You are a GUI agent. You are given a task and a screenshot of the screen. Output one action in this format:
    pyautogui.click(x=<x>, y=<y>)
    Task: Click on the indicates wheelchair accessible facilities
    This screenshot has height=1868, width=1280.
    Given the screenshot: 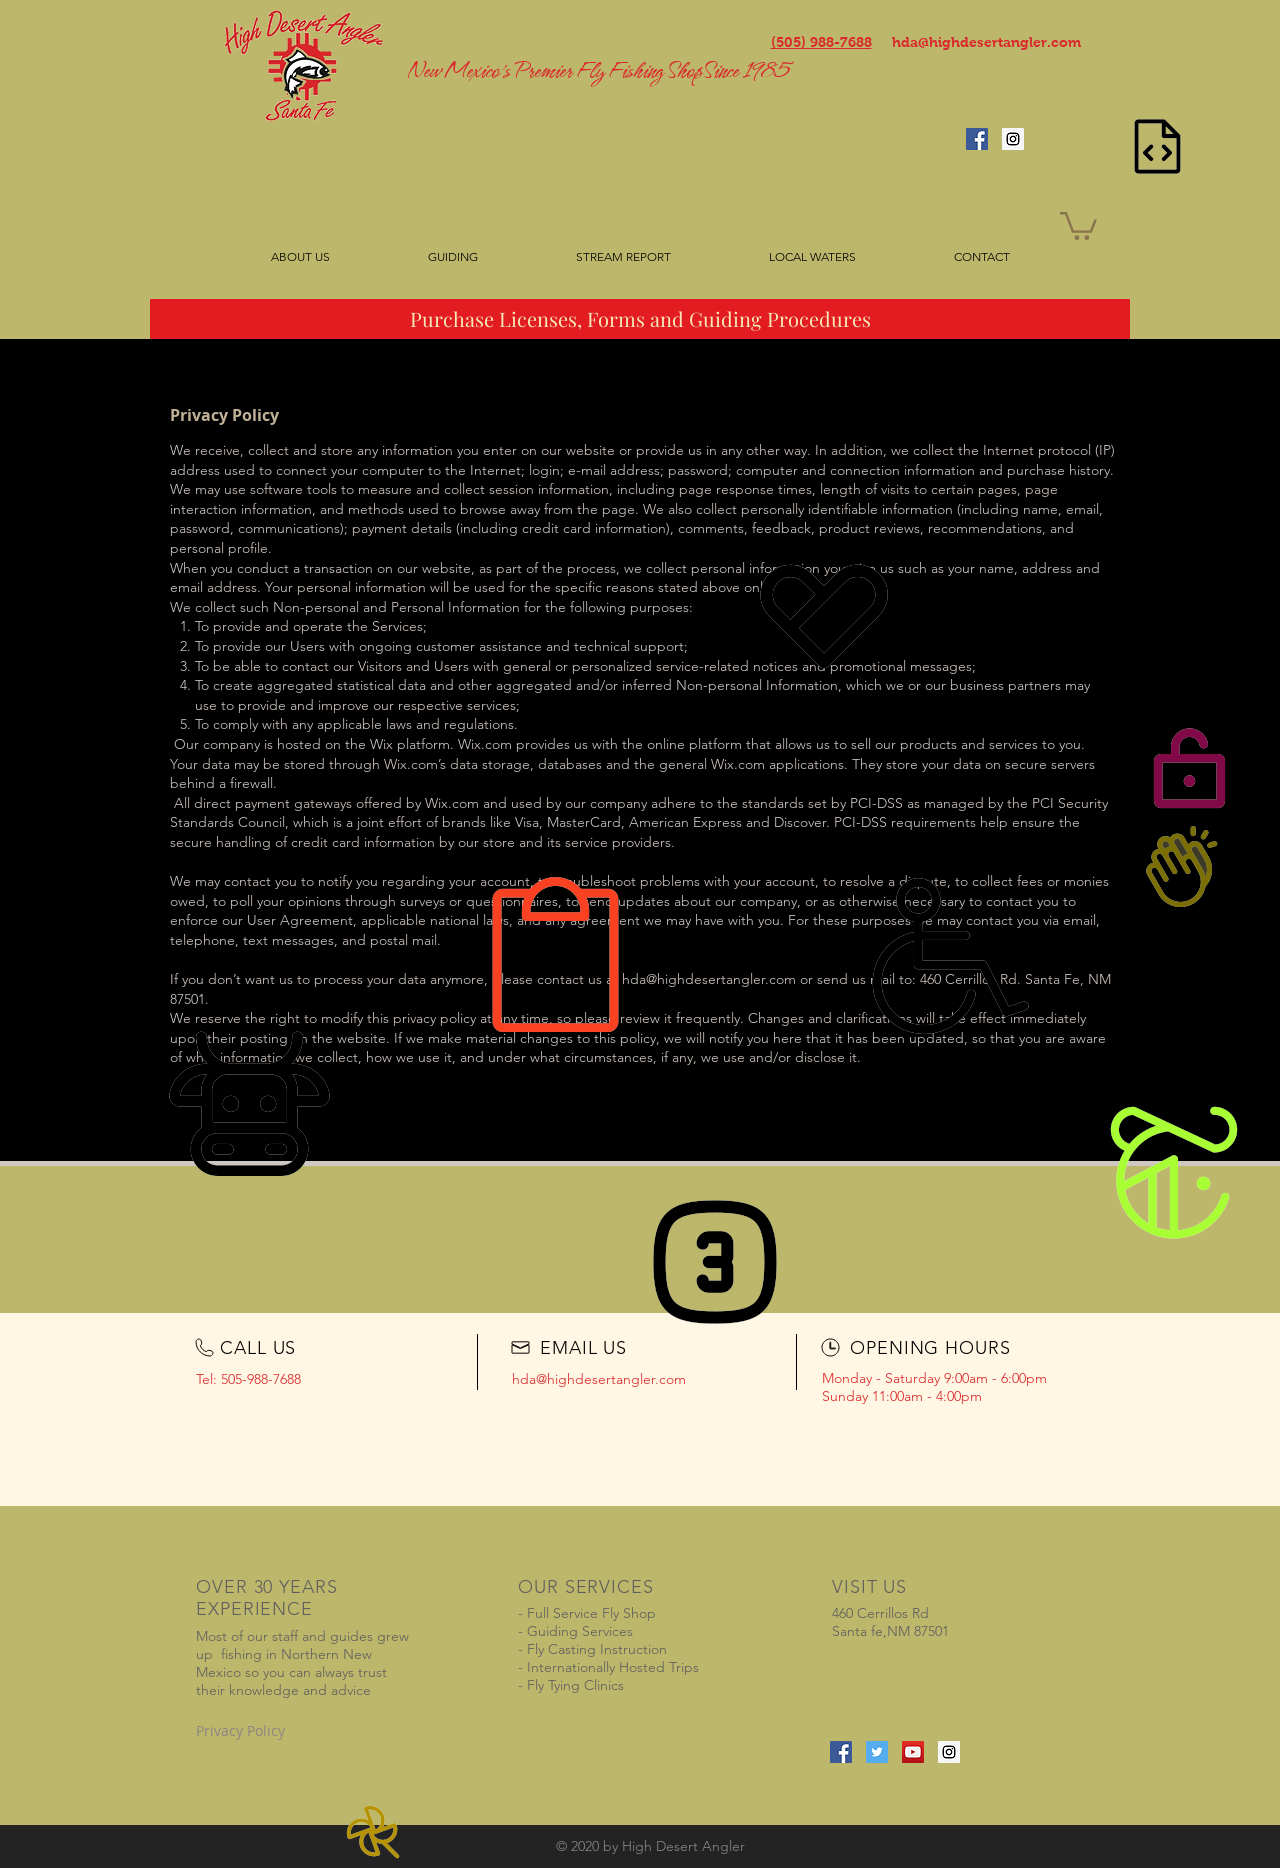 What is the action you would take?
    pyautogui.click(x=936, y=959)
    